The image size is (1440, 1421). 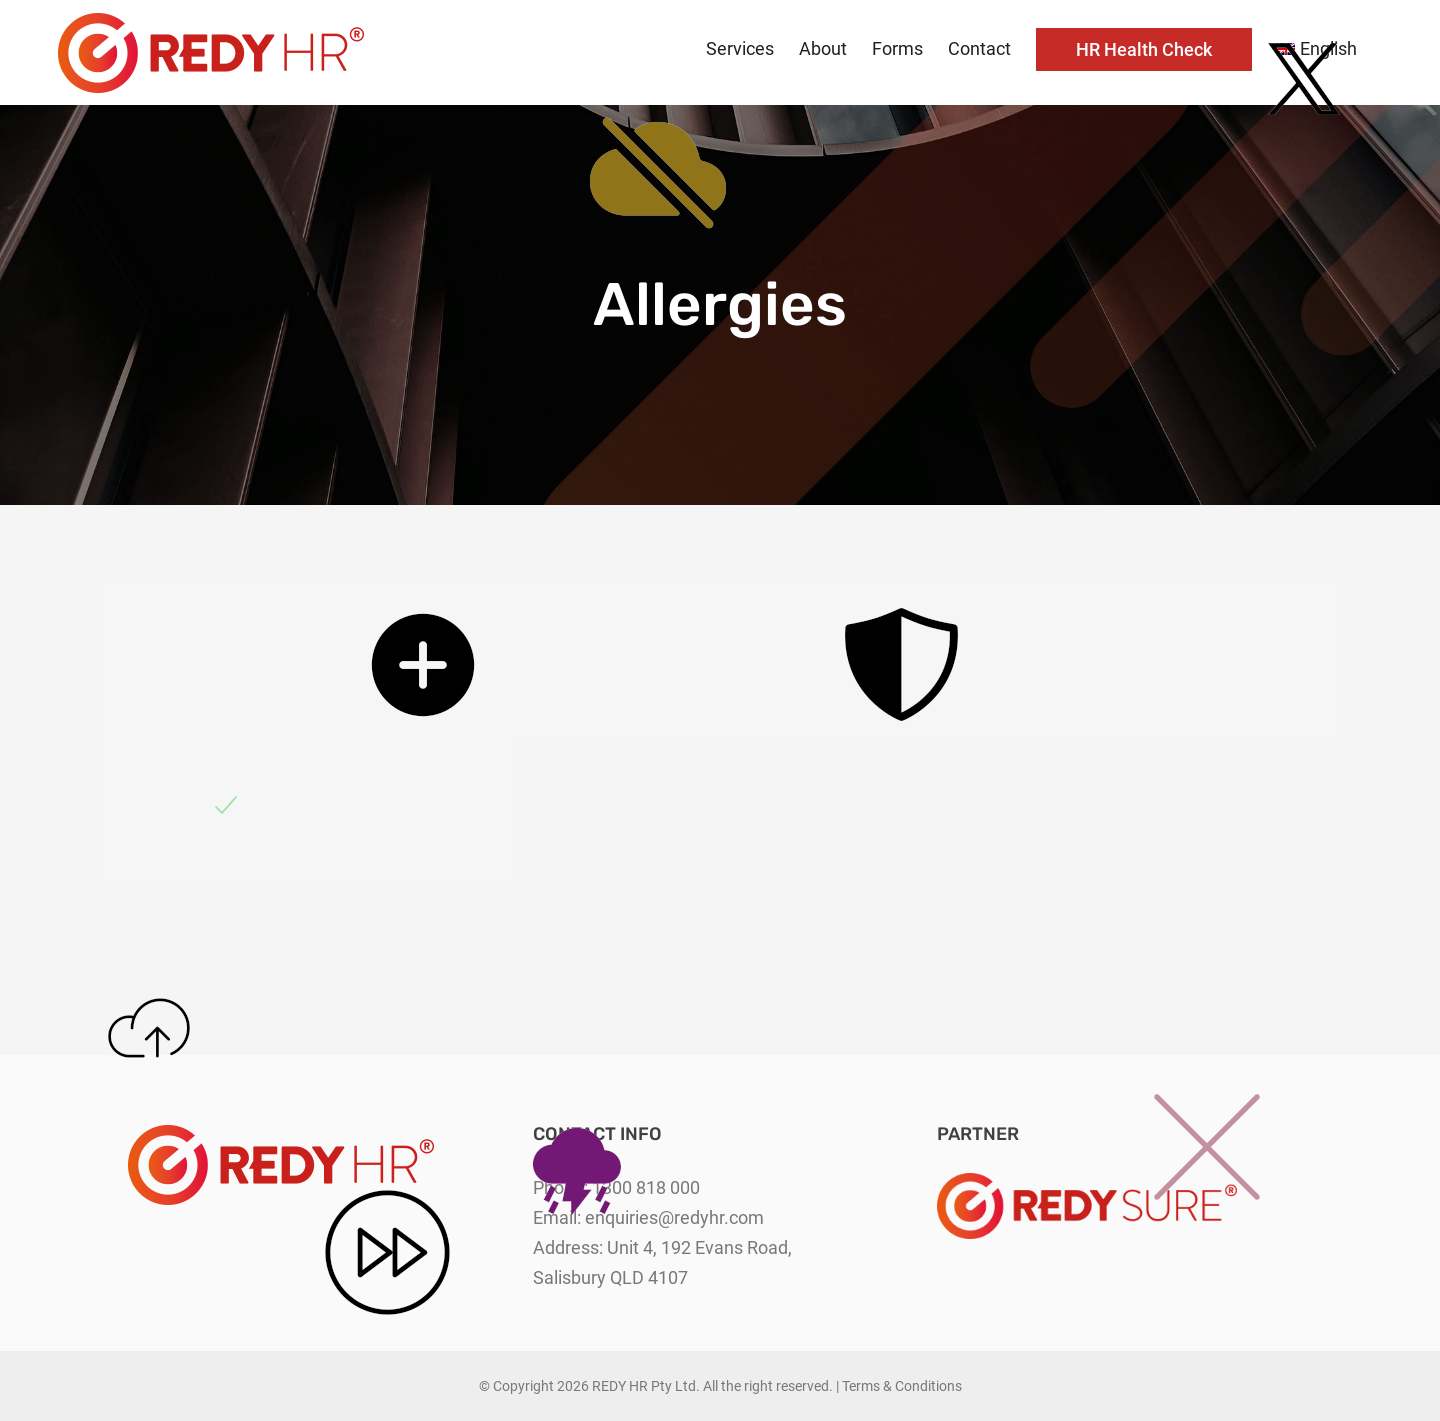 What do you see at coordinates (577, 1172) in the screenshot?
I see `indicates thunderstorm weather conditions` at bounding box center [577, 1172].